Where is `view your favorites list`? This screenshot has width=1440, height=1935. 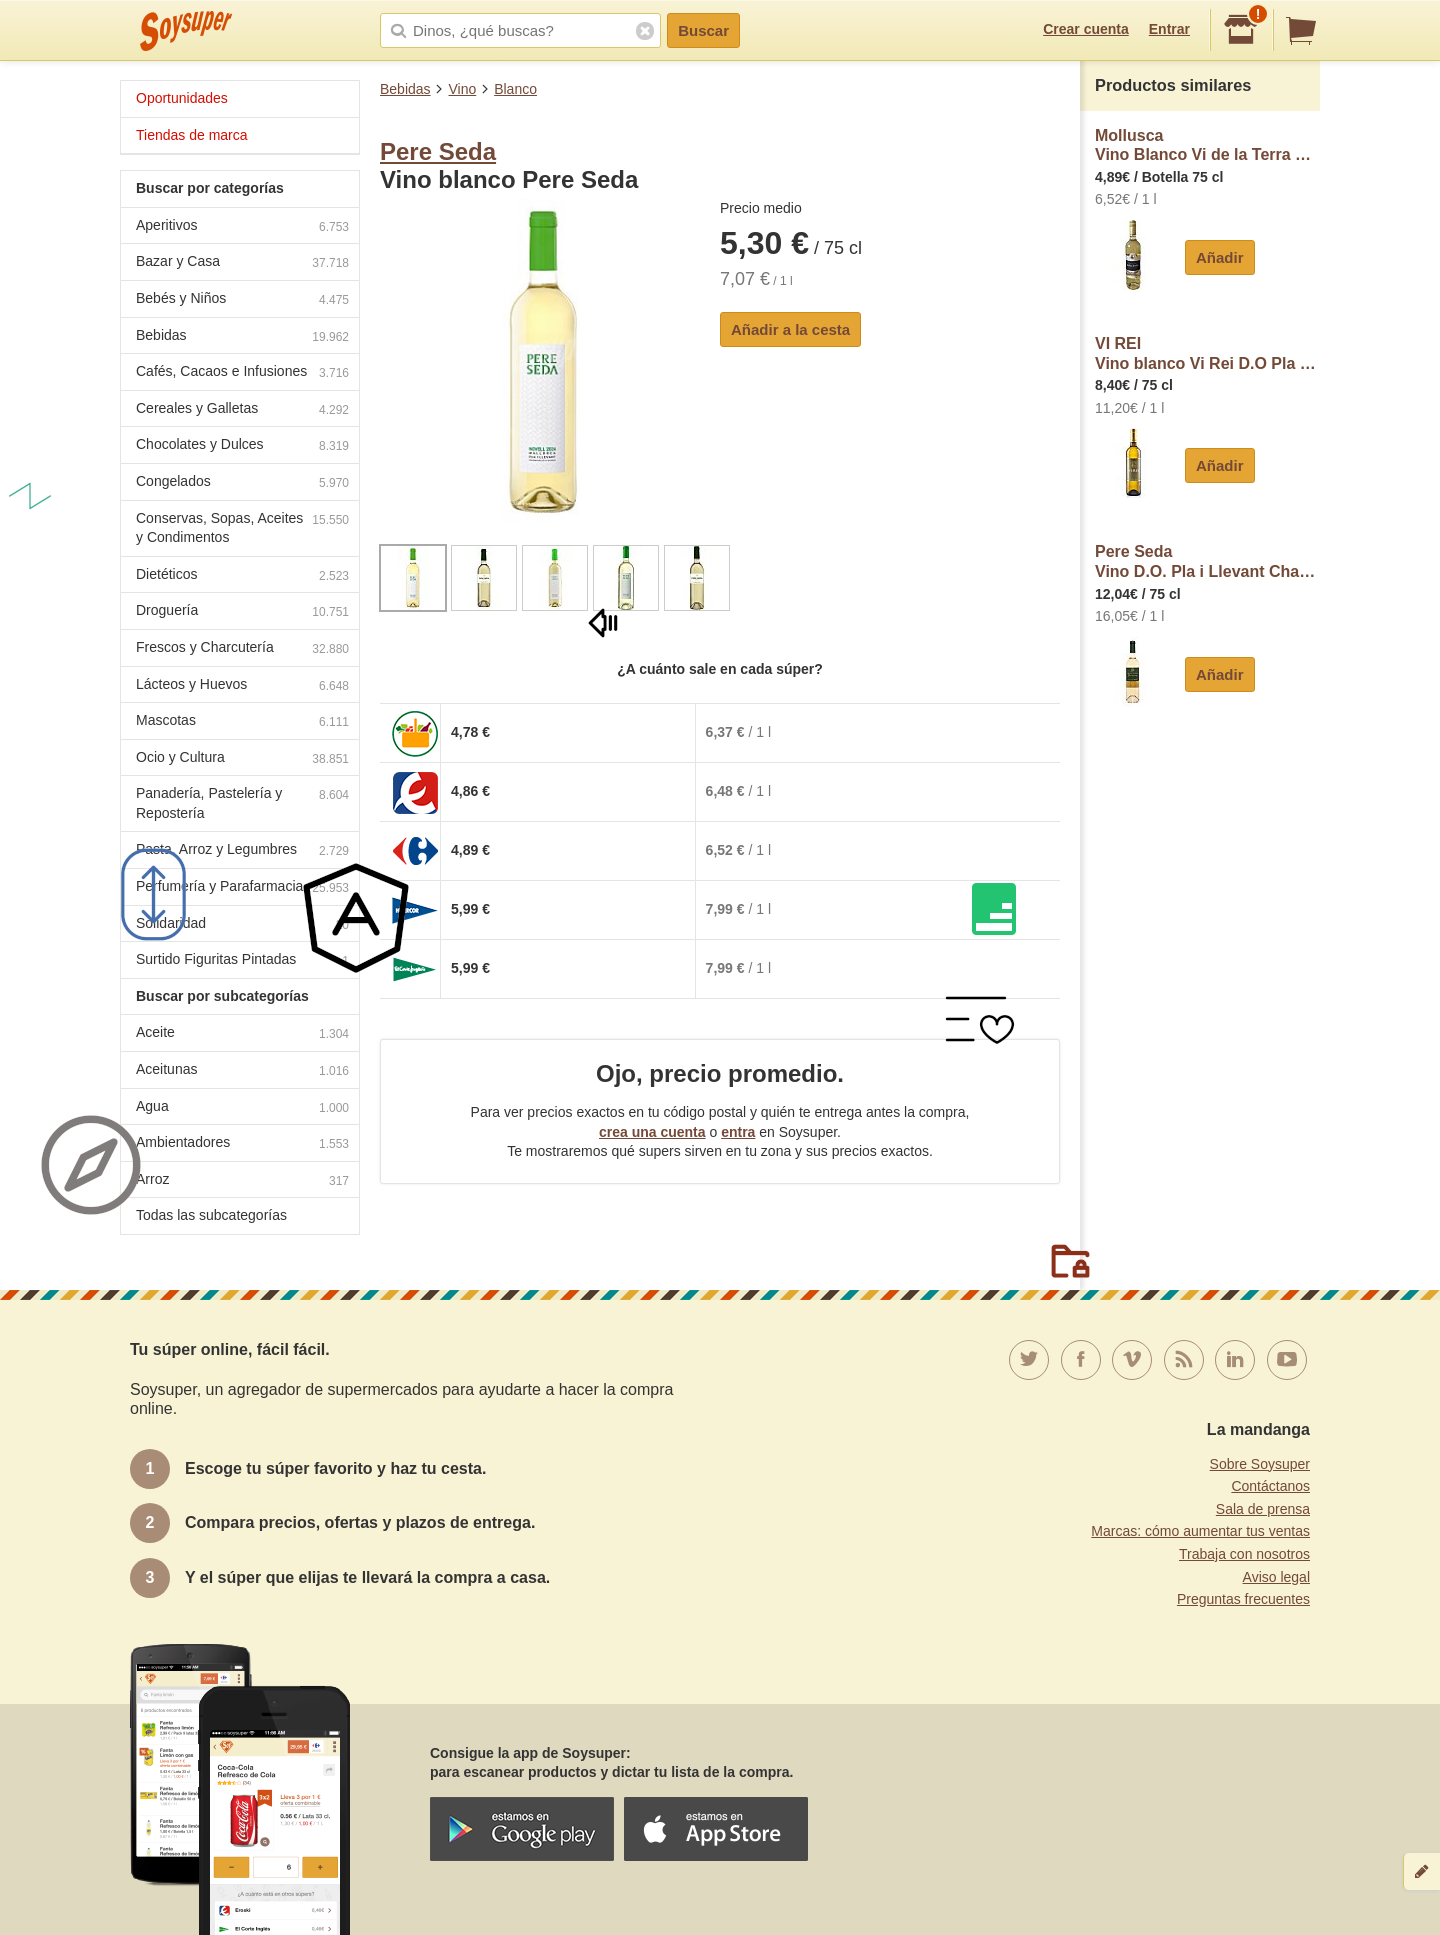 view your favorites list is located at coordinates (976, 1019).